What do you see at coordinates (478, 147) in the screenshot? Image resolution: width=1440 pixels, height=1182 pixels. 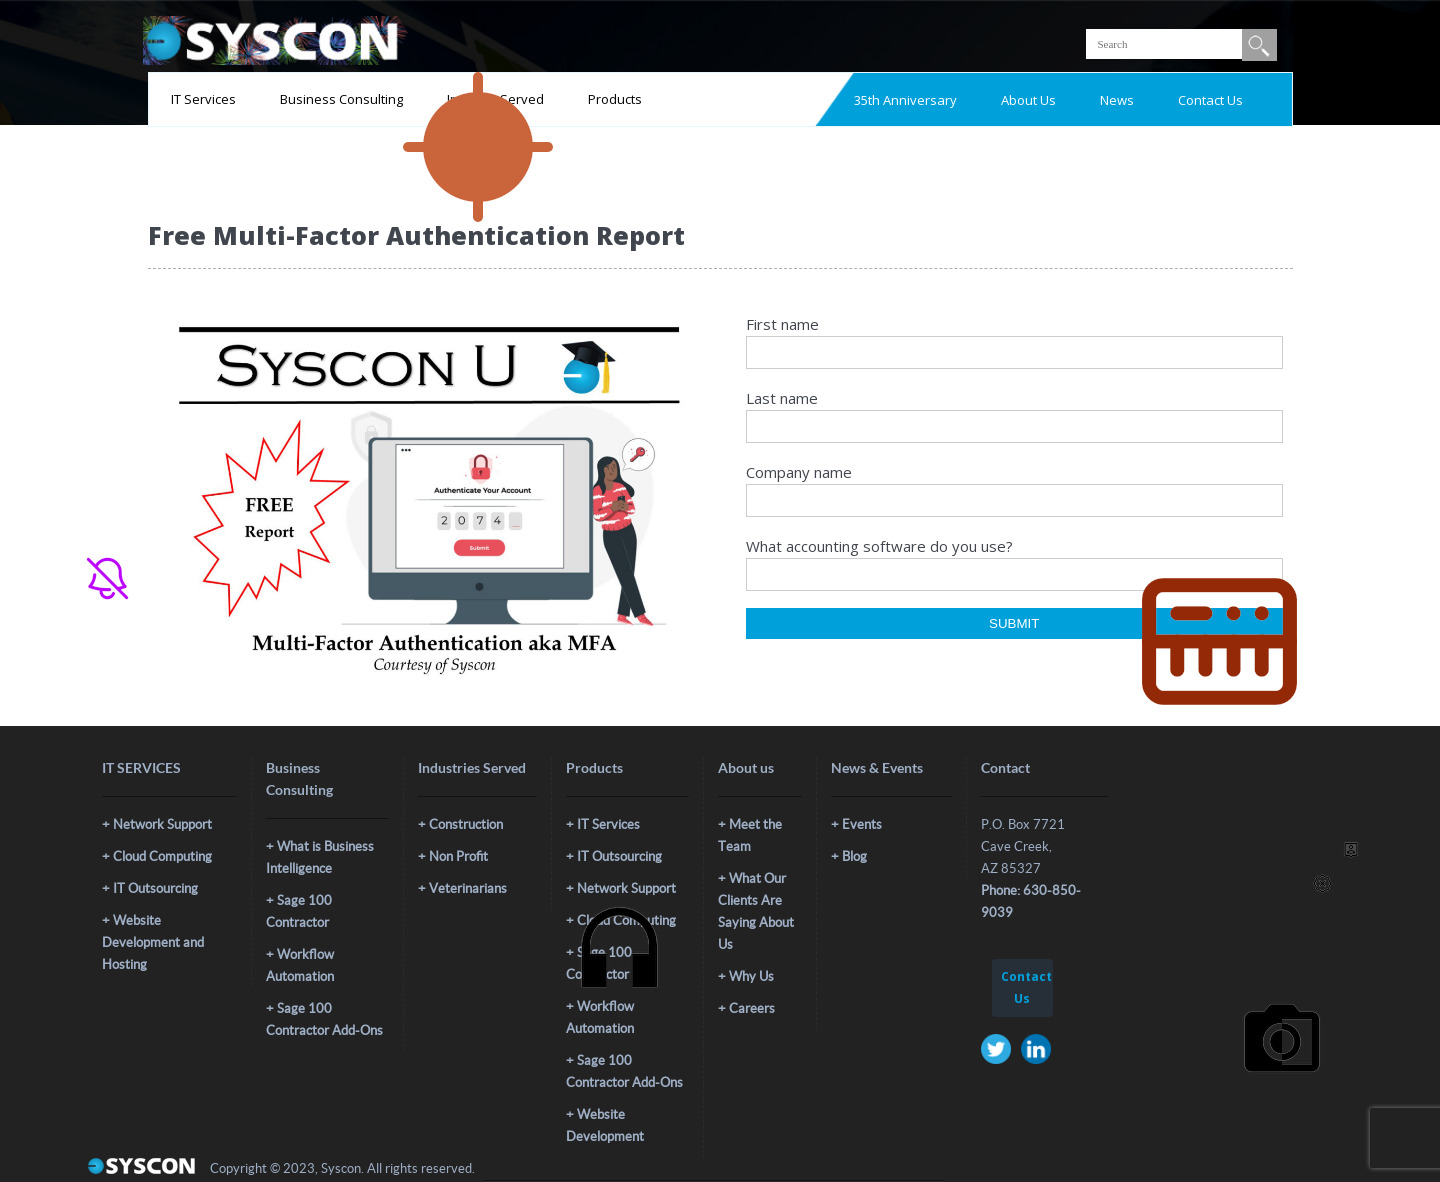 I see `center map on current location` at bounding box center [478, 147].